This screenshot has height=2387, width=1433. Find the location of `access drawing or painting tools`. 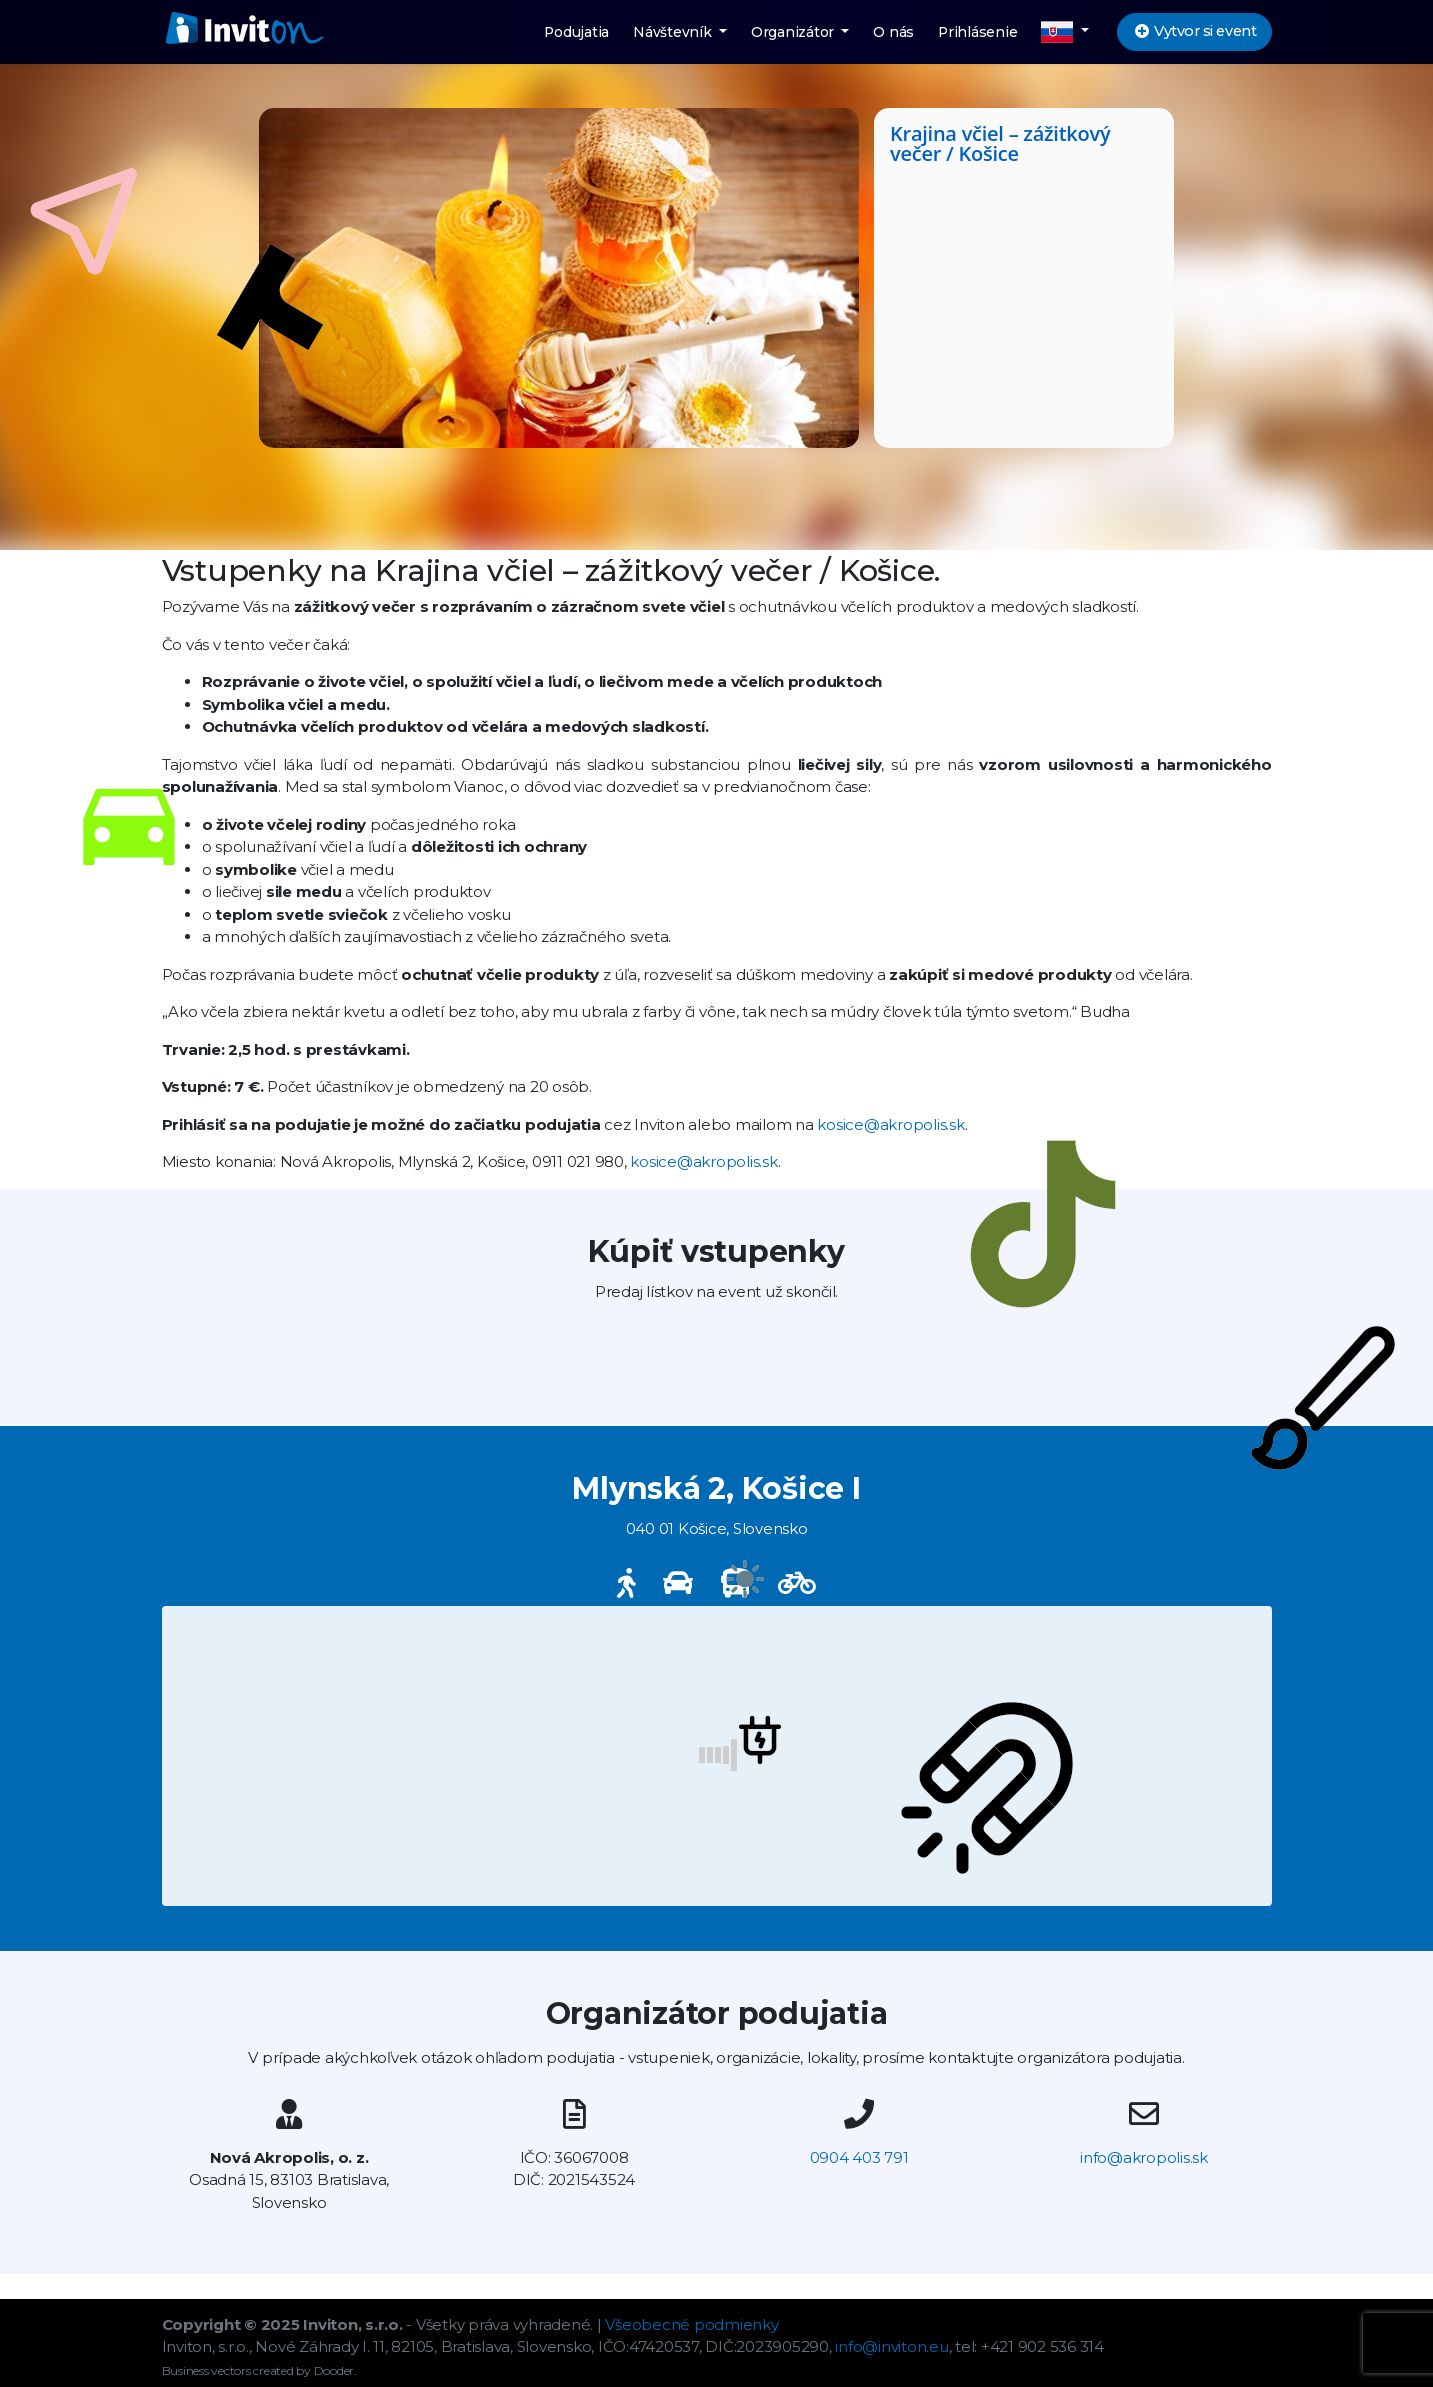

access drawing or painting tools is located at coordinates (1323, 1398).